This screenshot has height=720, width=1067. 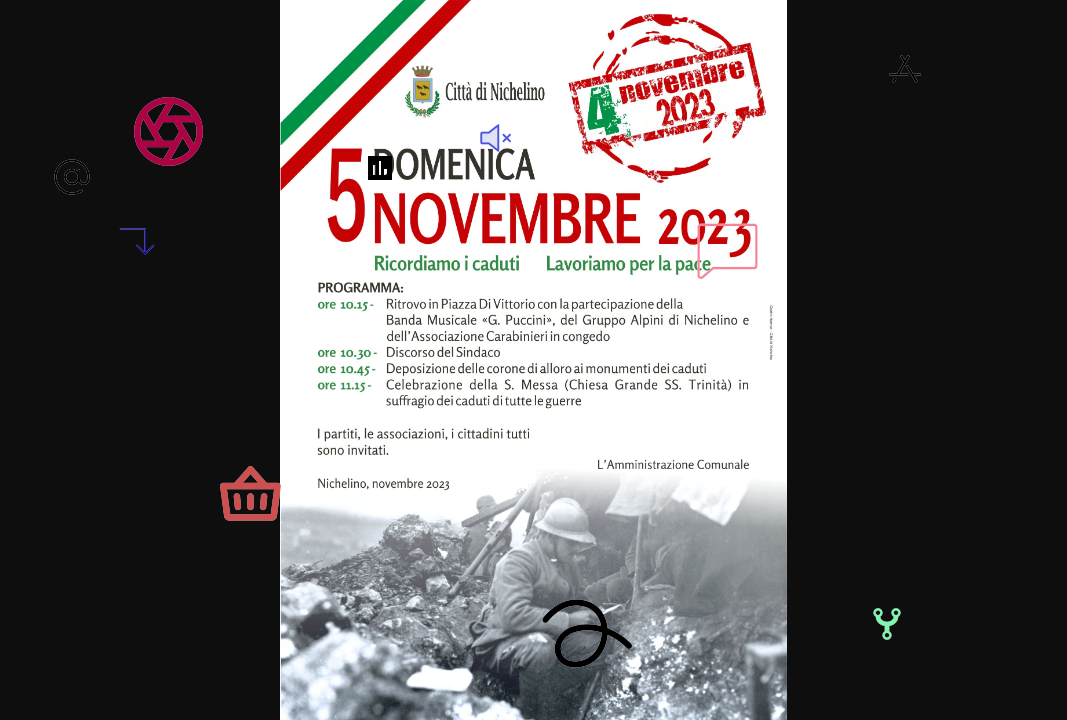 What do you see at coordinates (168, 131) in the screenshot?
I see `adjust camera aperture settings` at bounding box center [168, 131].